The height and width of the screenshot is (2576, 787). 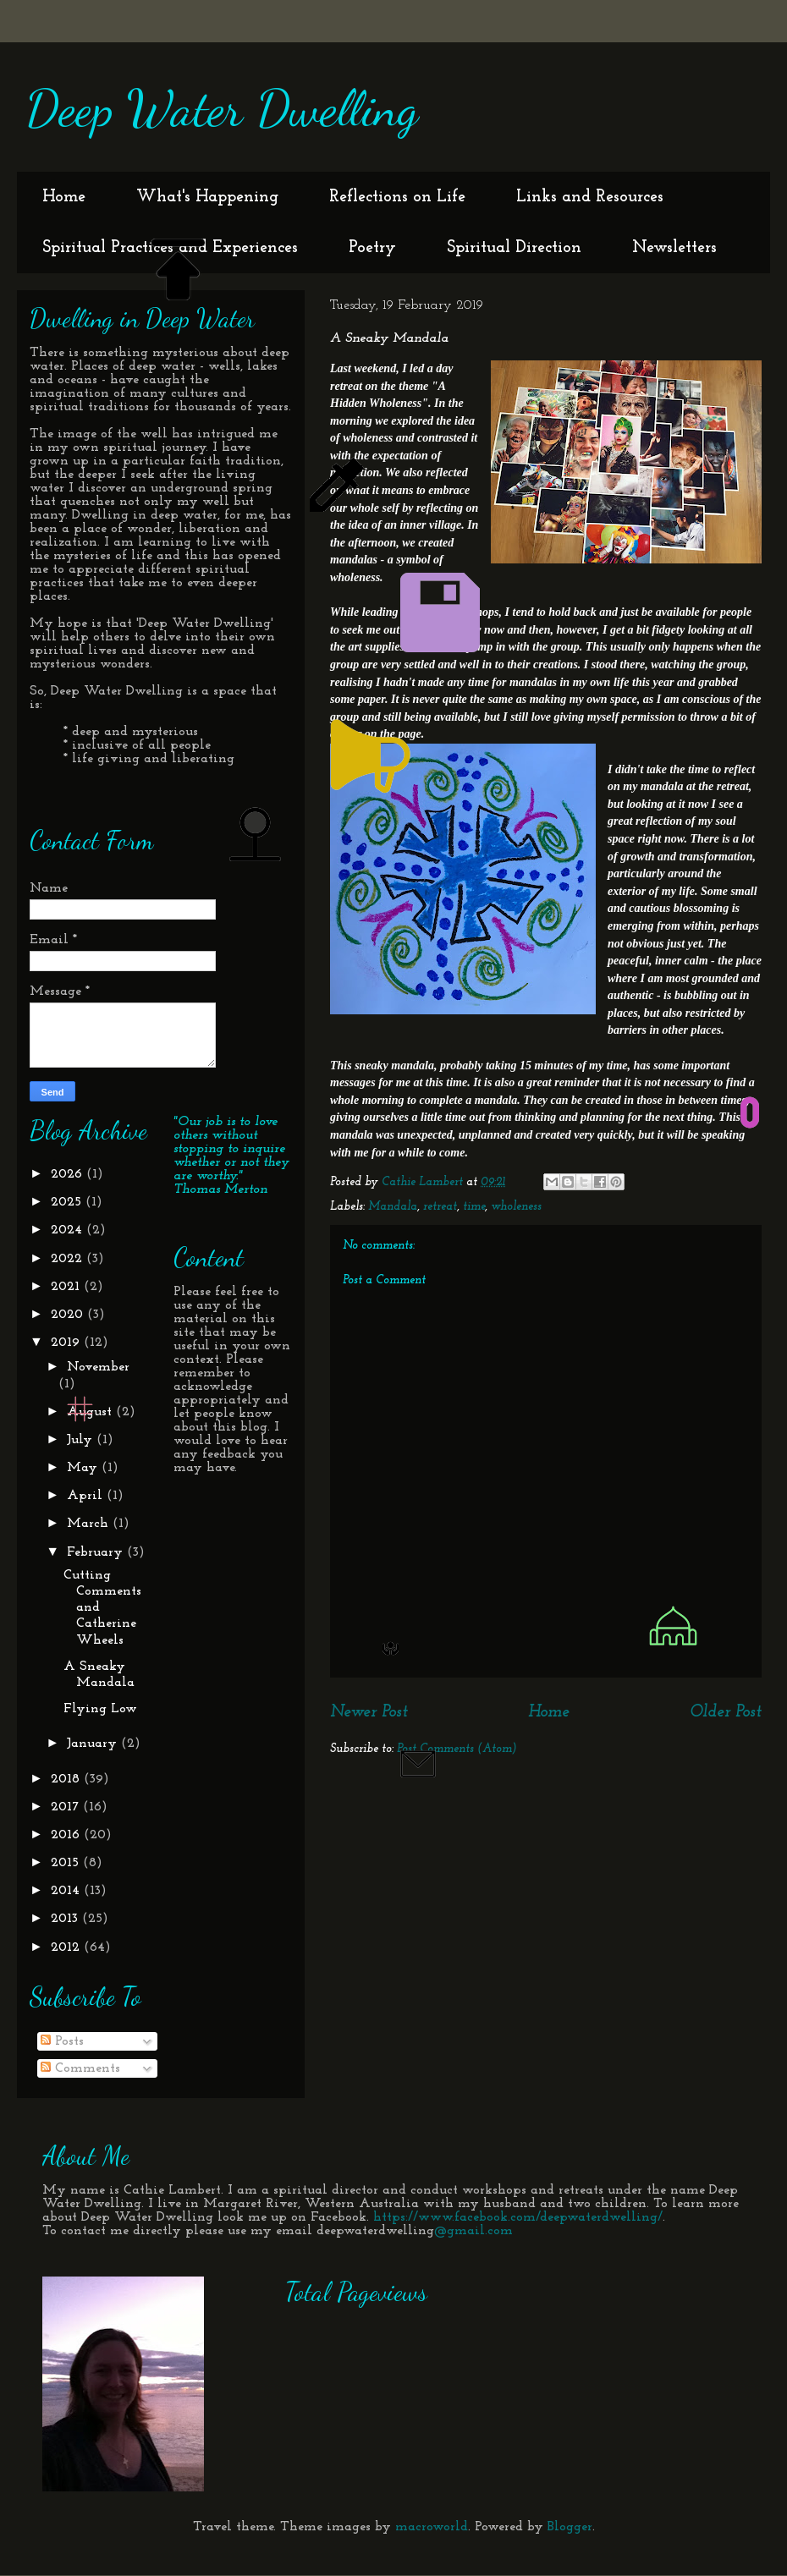 What do you see at coordinates (178, 269) in the screenshot?
I see `publish or upload content` at bounding box center [178, 269].